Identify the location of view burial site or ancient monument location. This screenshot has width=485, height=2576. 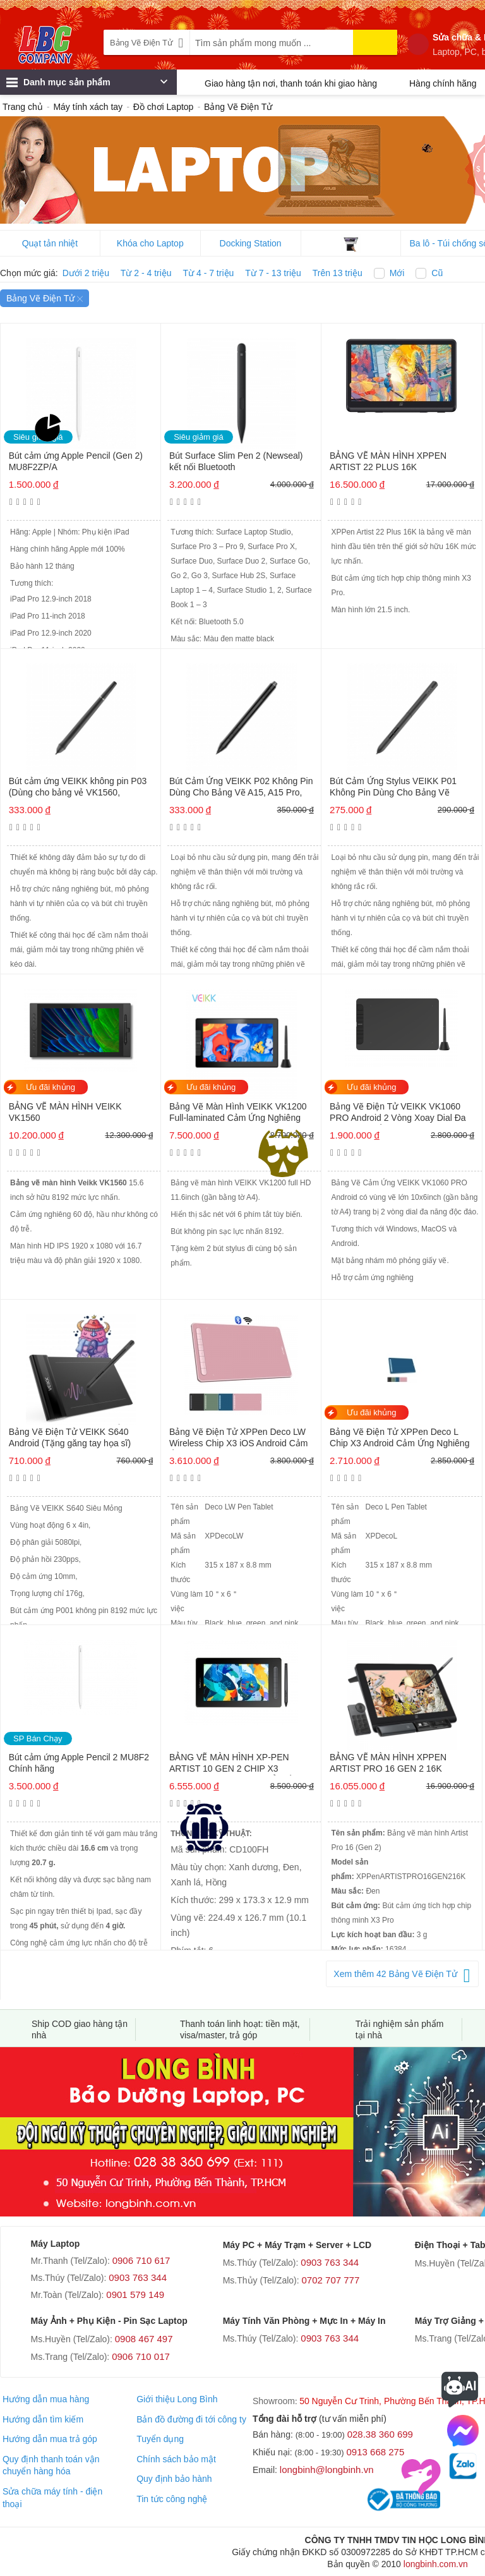
(427, 147).